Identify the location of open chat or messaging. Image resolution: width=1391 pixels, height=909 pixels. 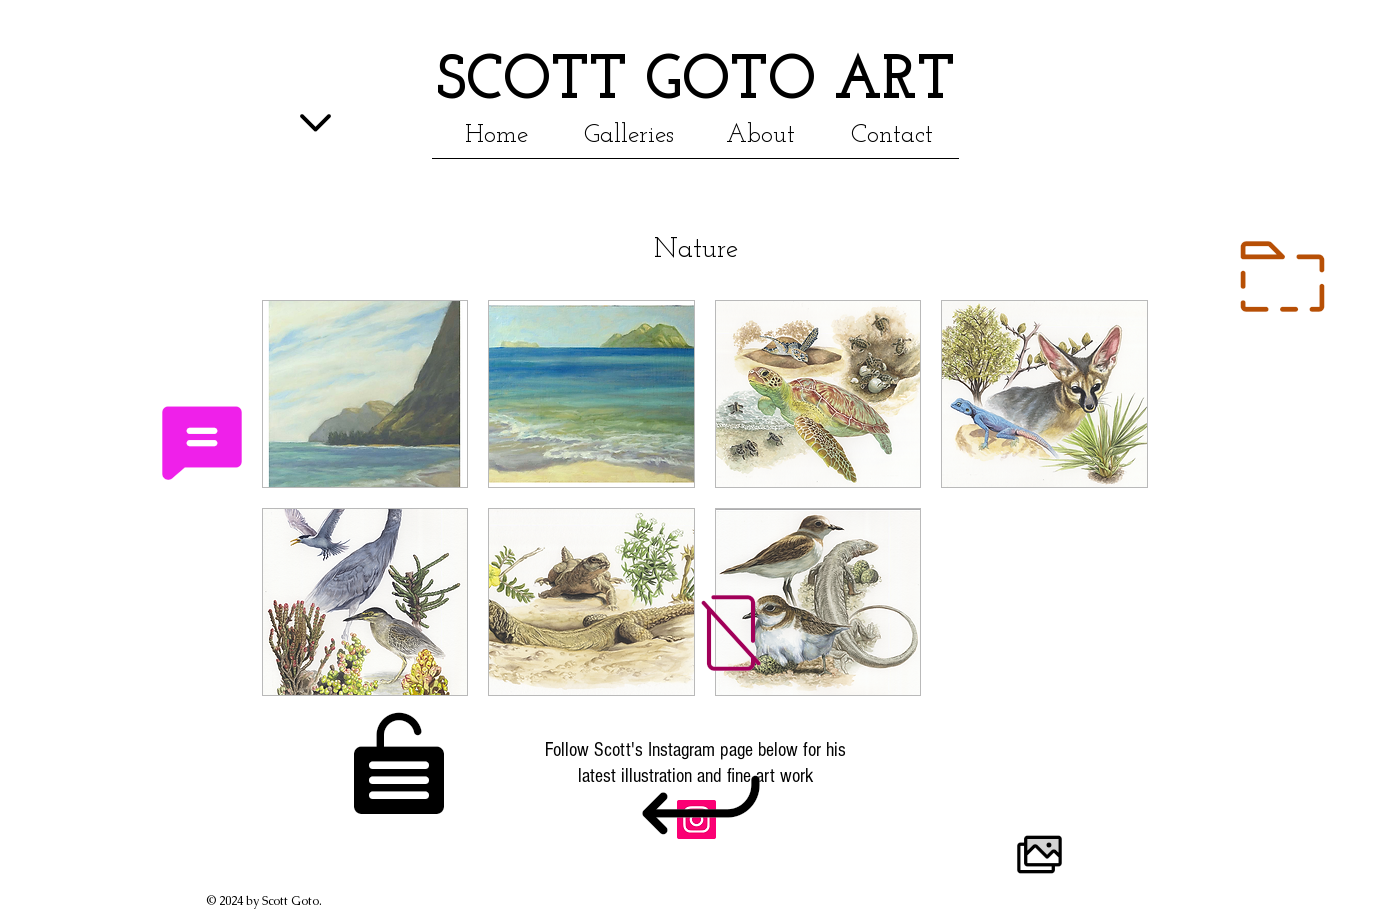
(202, 437).